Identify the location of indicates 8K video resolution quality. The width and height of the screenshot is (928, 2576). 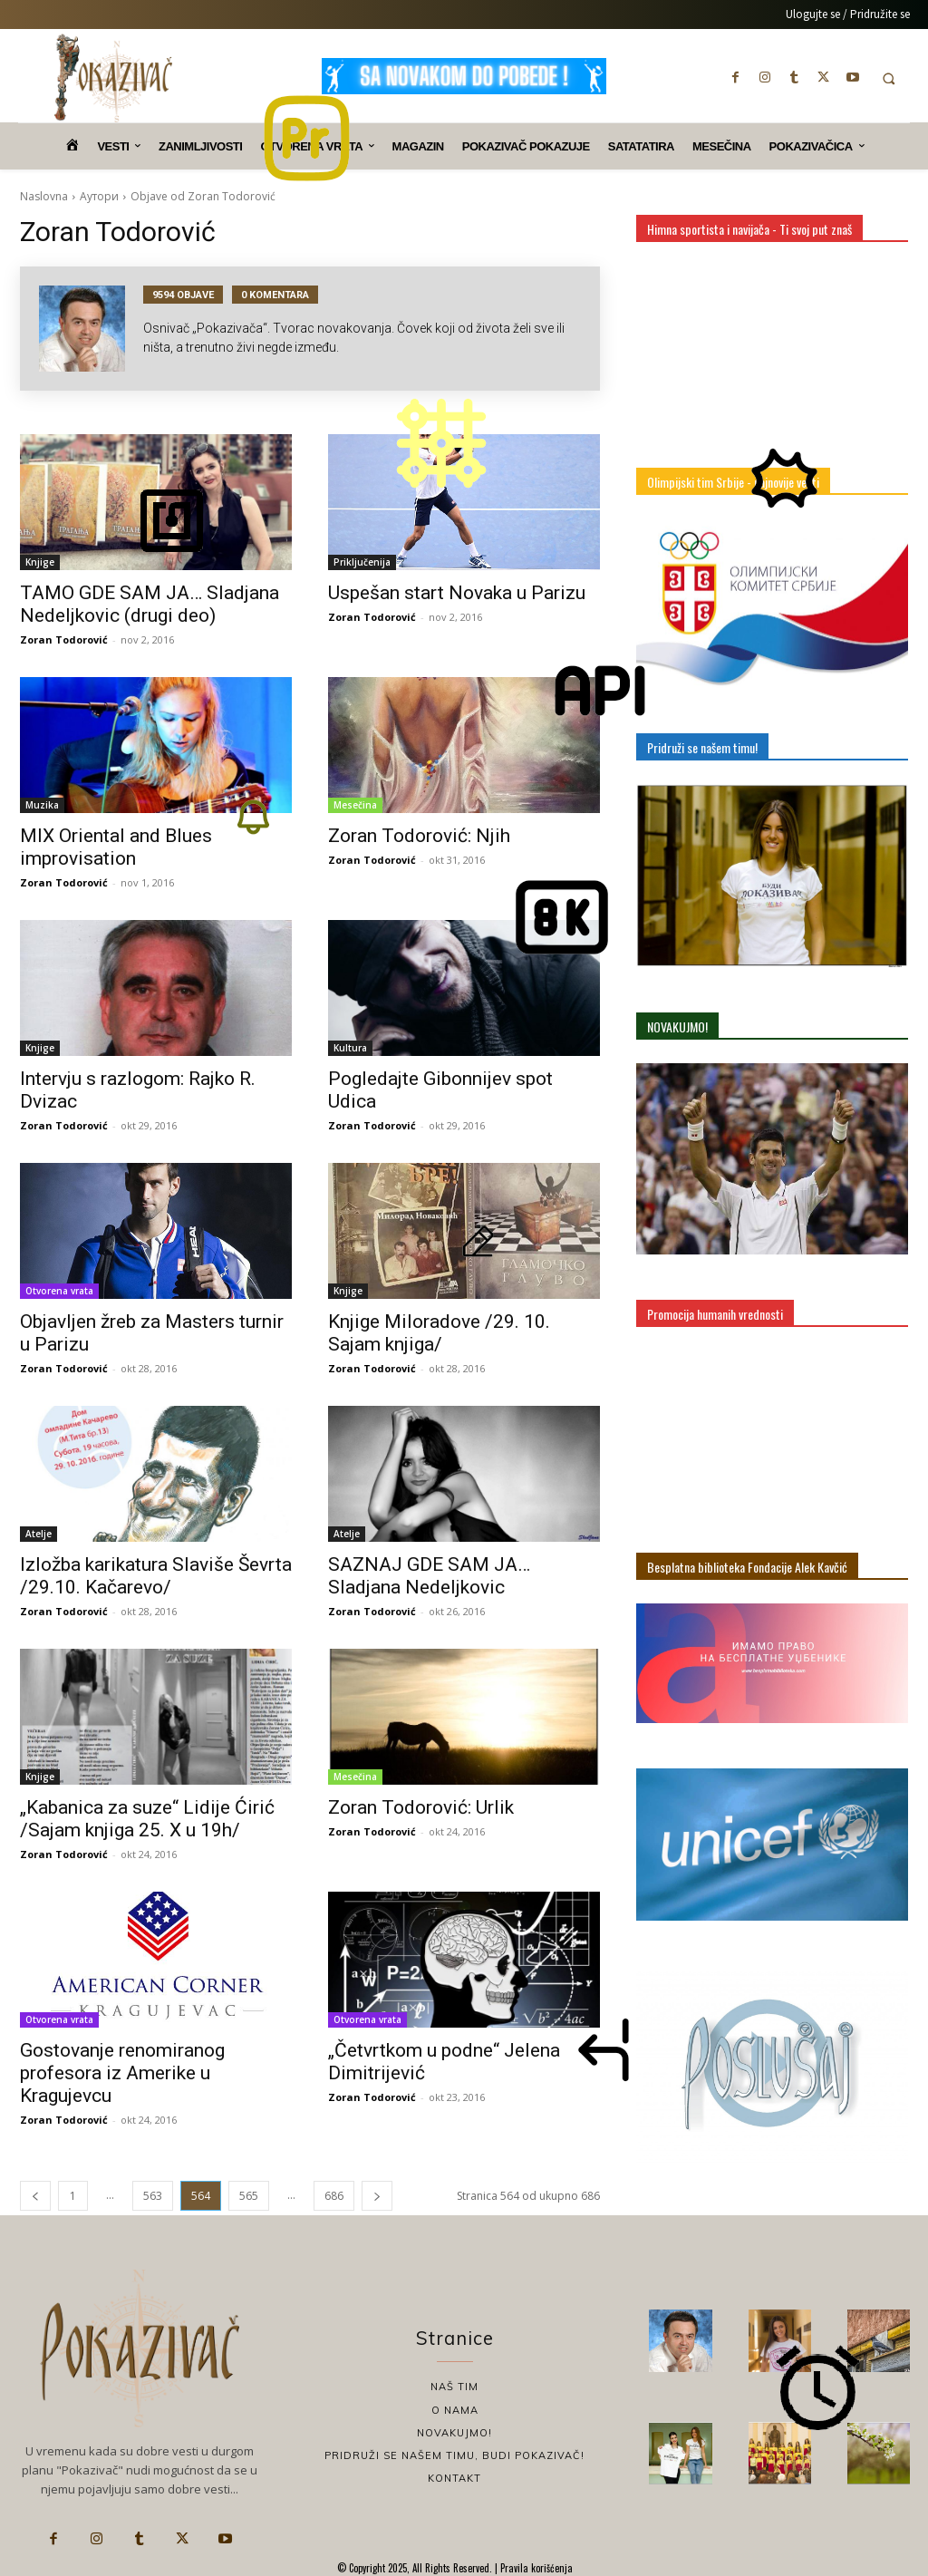
(562, 917).